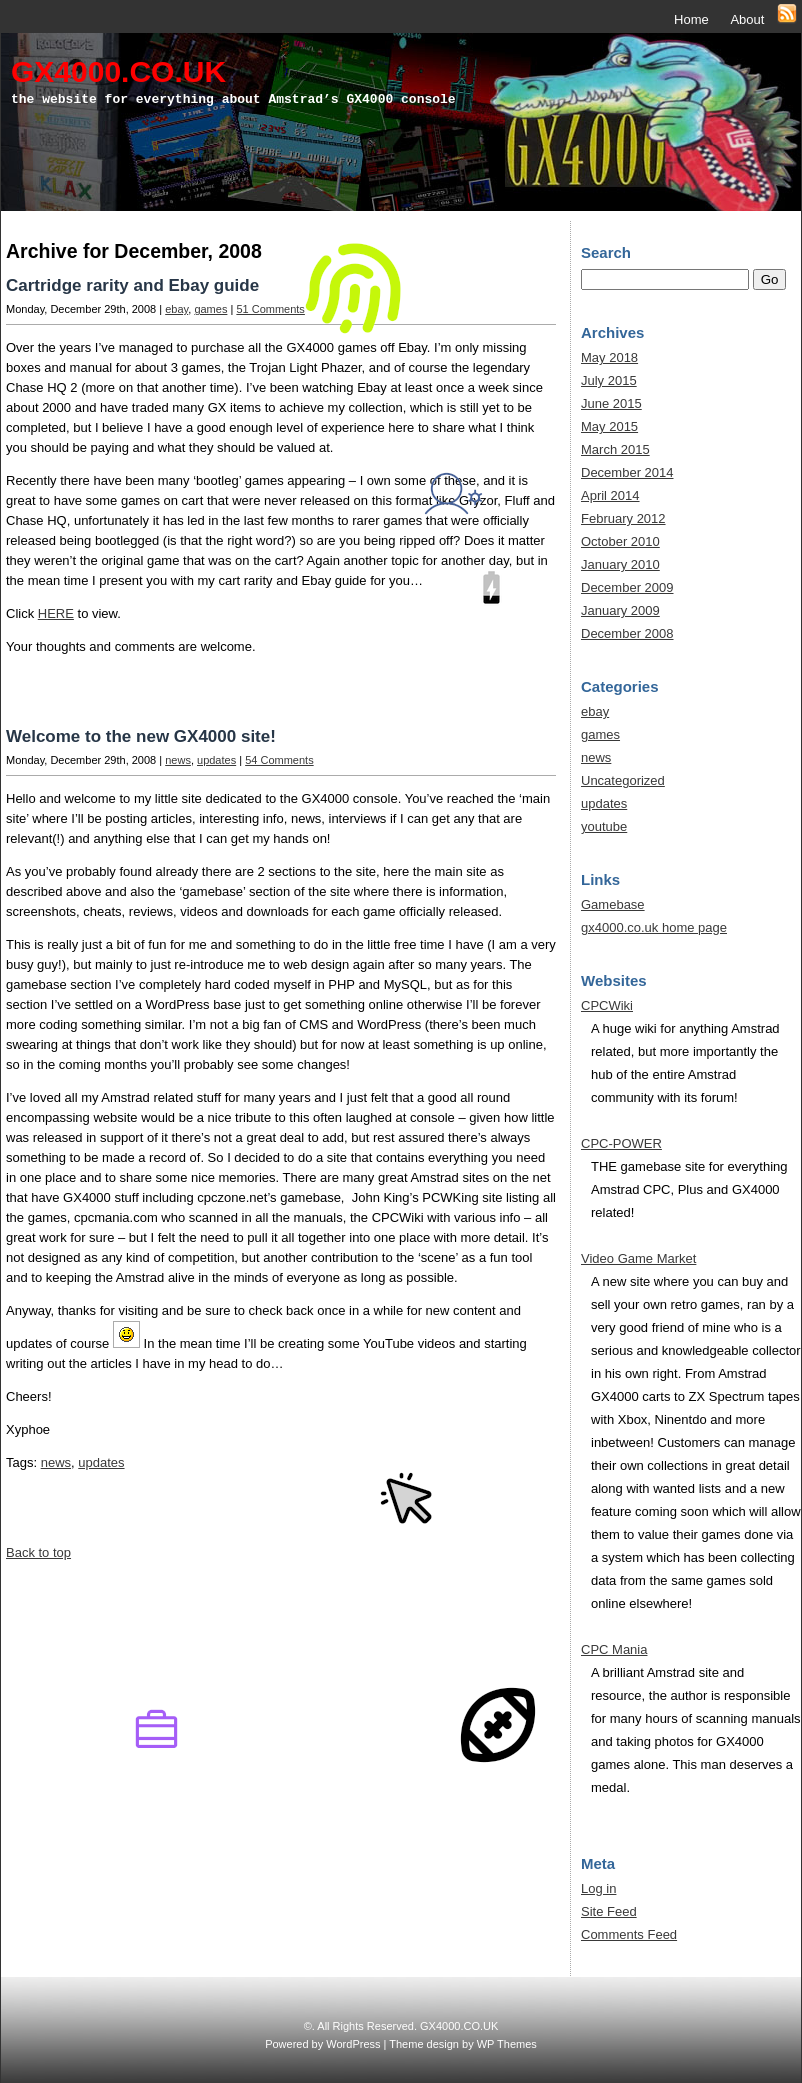  What do you see at coordinates (156, 1730) in the screenshot?
I see `access work or business documents` at bounding box center [156, 1730].